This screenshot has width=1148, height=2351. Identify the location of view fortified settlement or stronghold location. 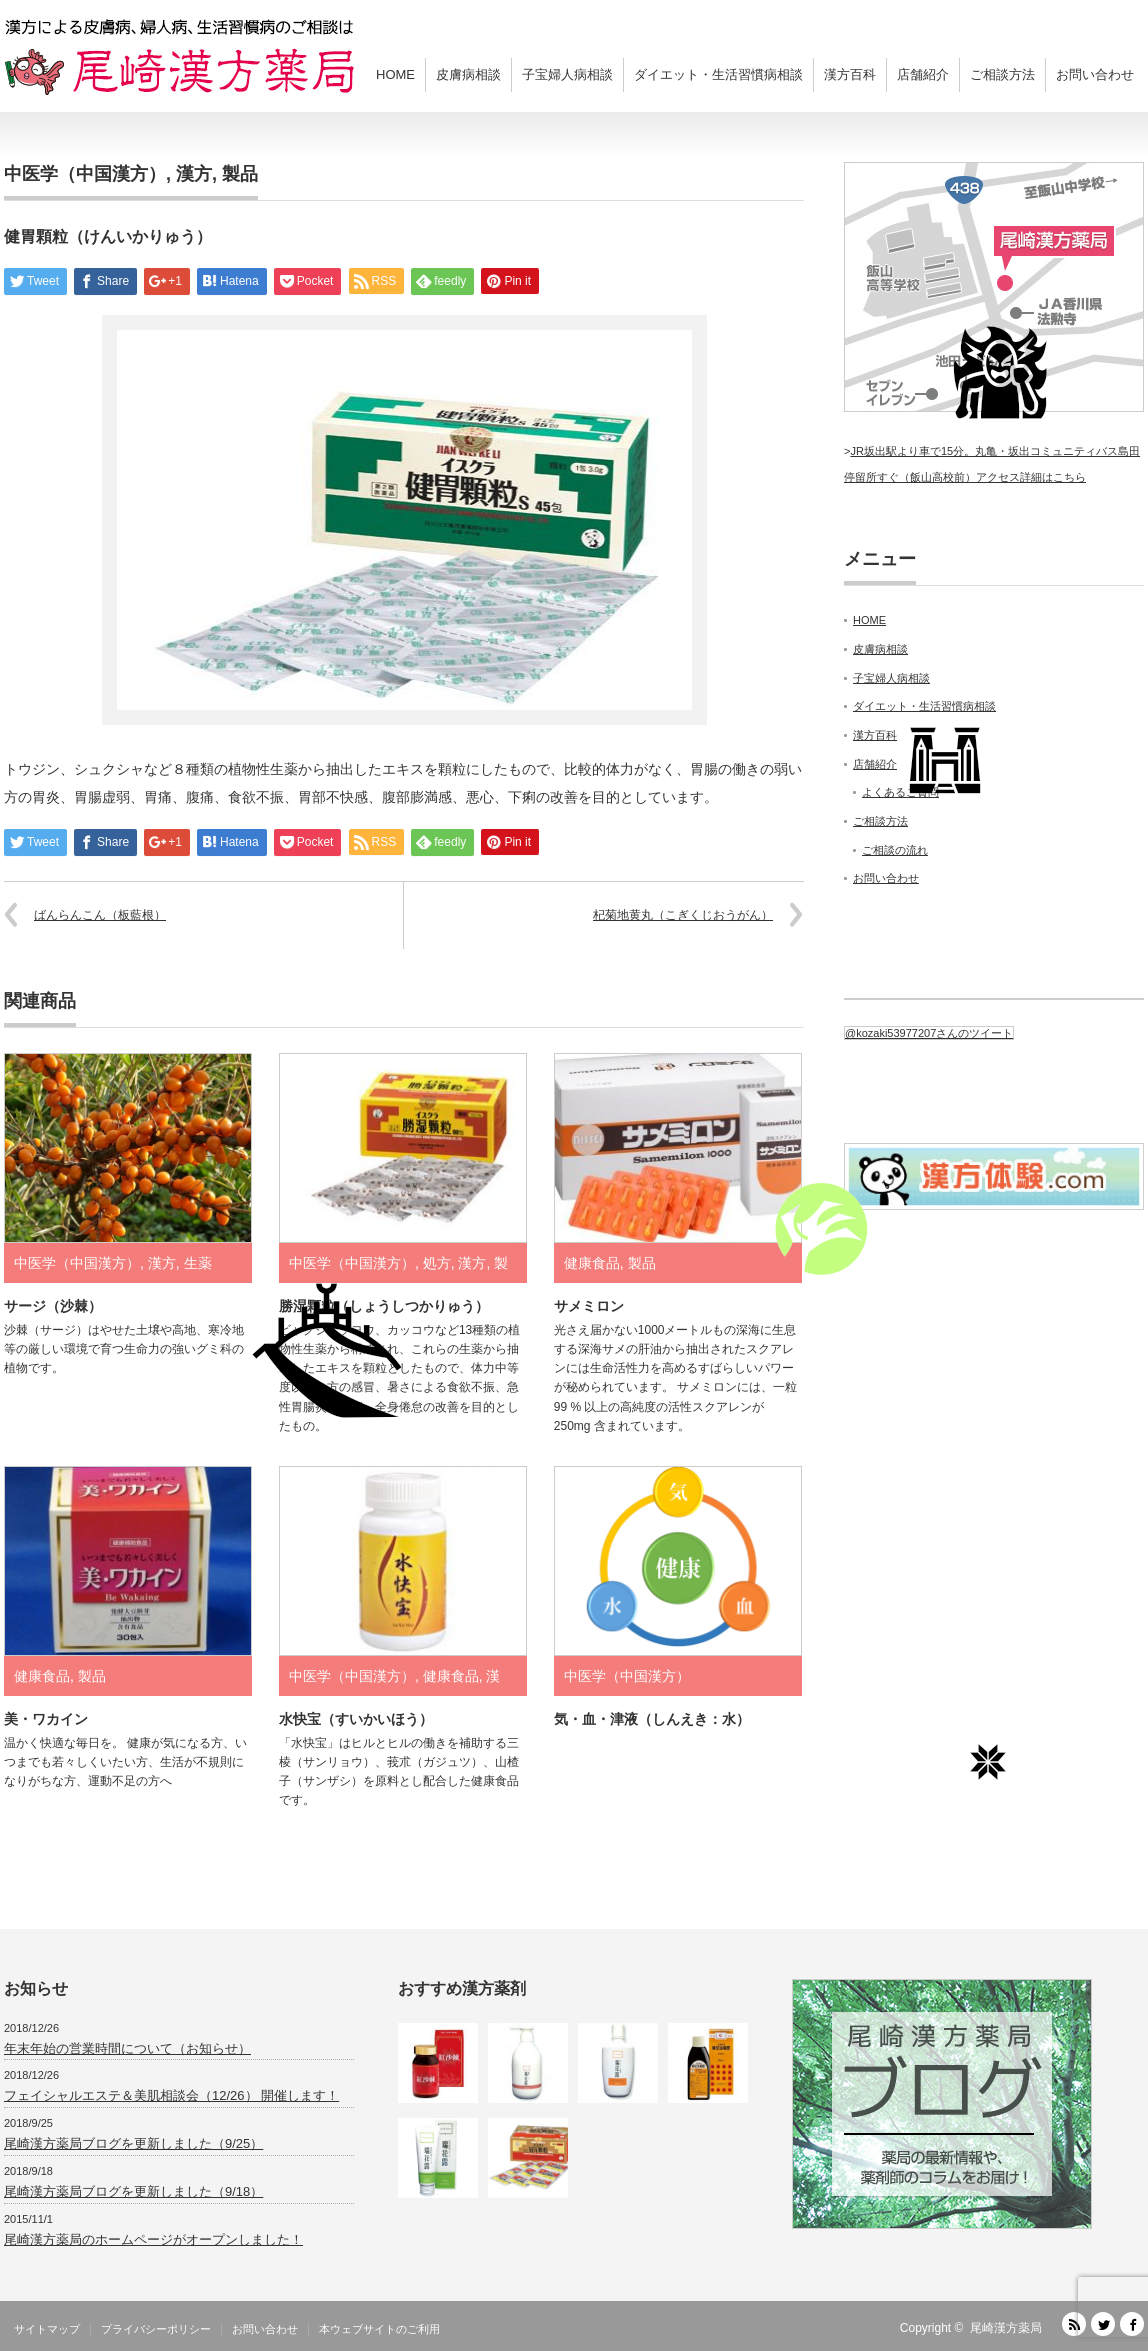
(326, 1346).